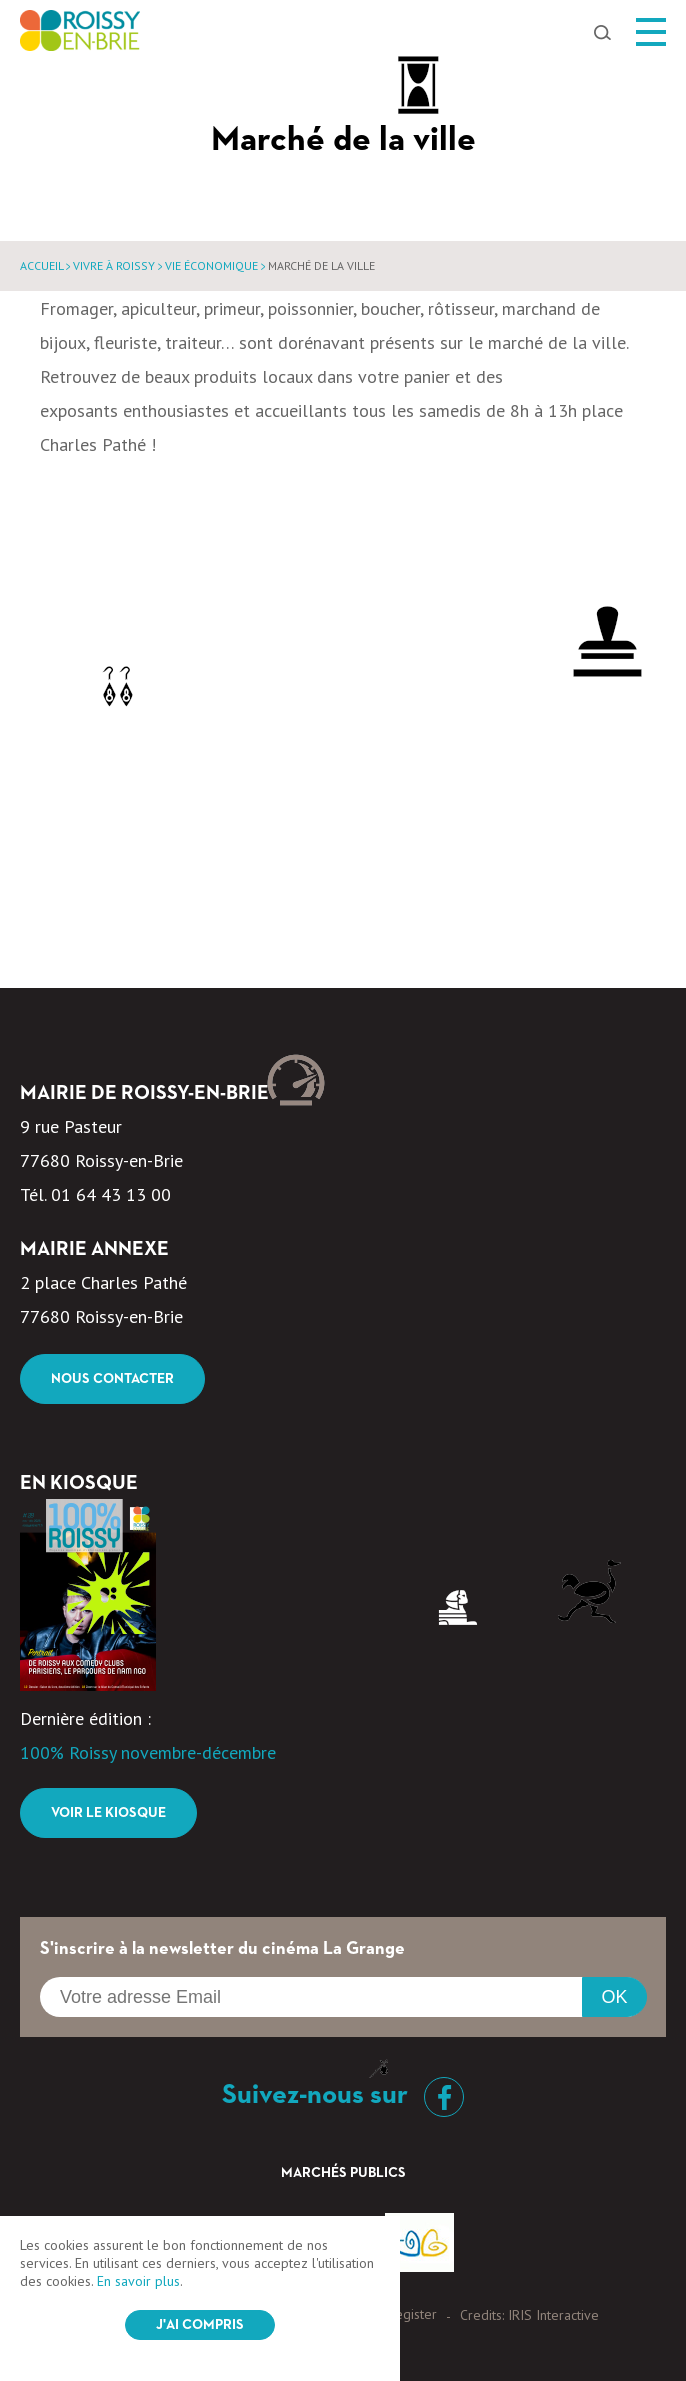 This screenshot has width=686, height=2381. I want to click on indicates a loading or processing state, so click(418, 85).